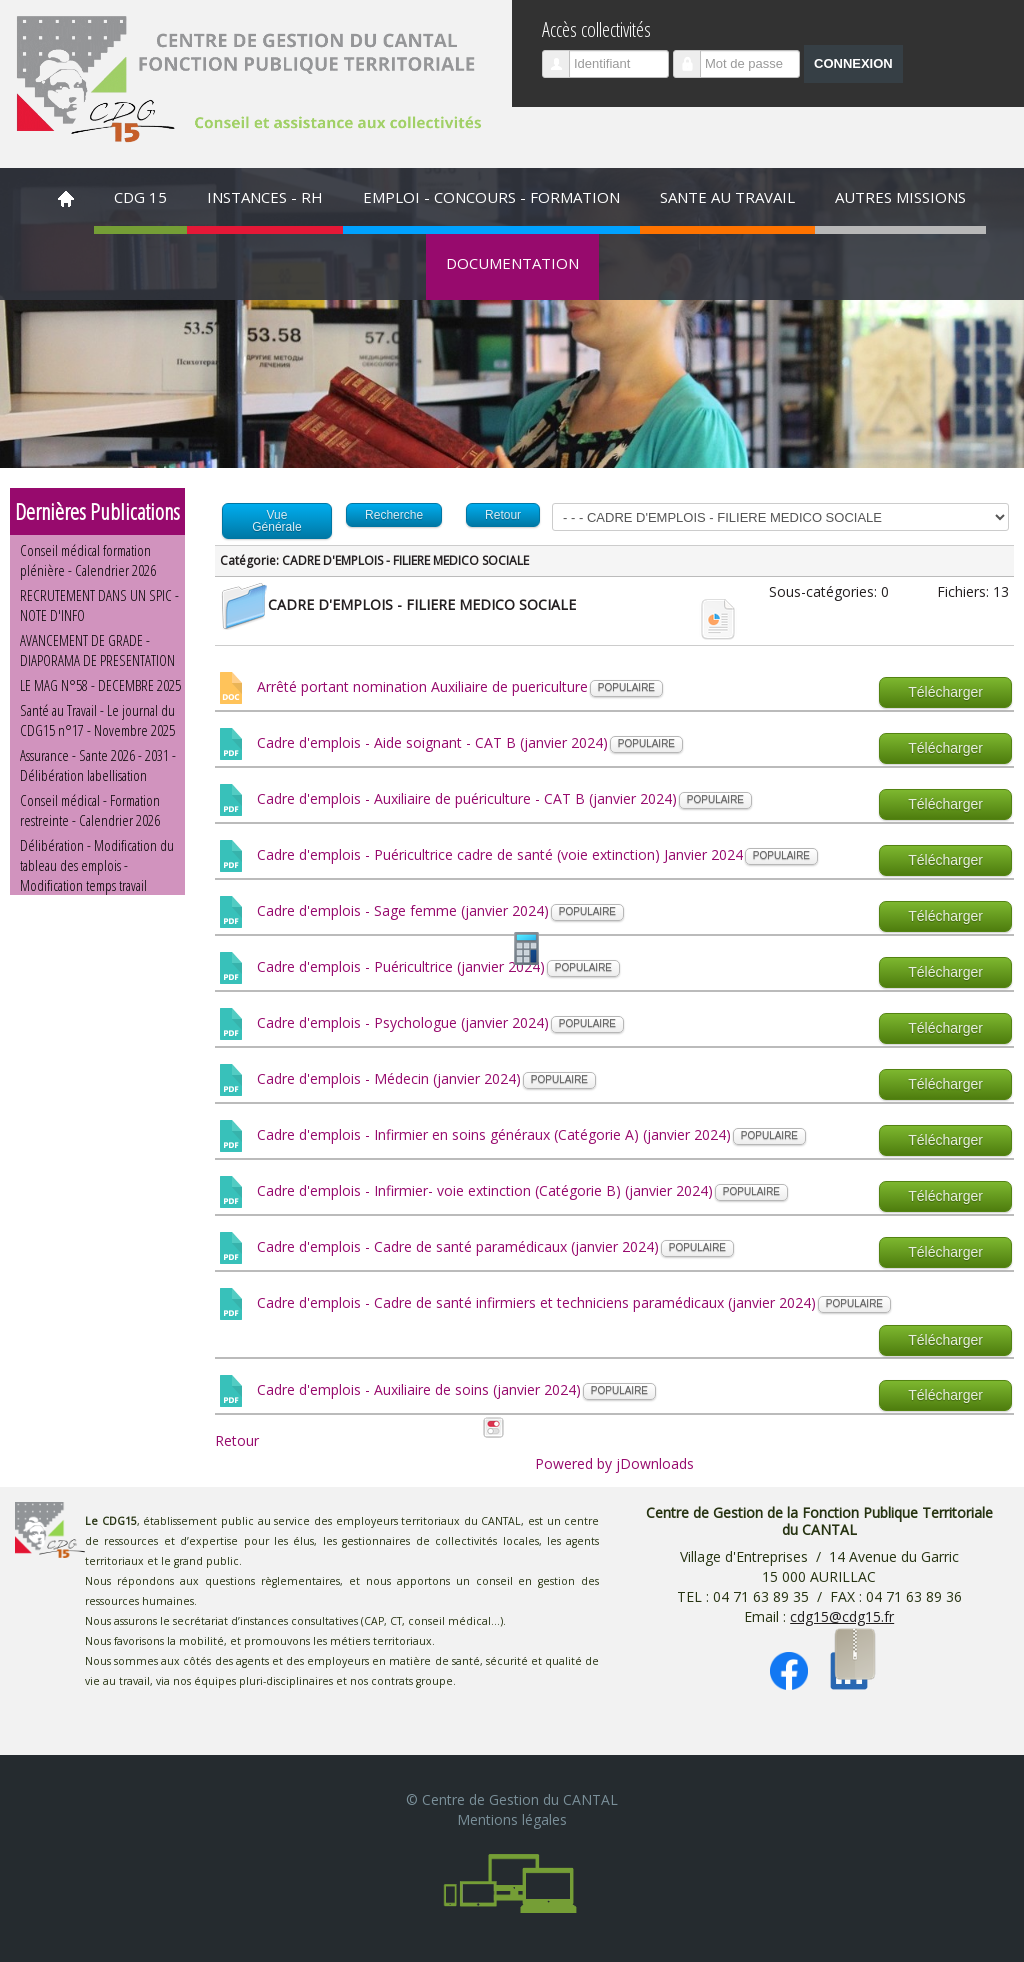 The width and height of the screenshot is (1024, 1962). What do you see at coordinates (855, 1654) in the screenshot?
I see `open the archive manager application` at bounding box center [855, 1654].